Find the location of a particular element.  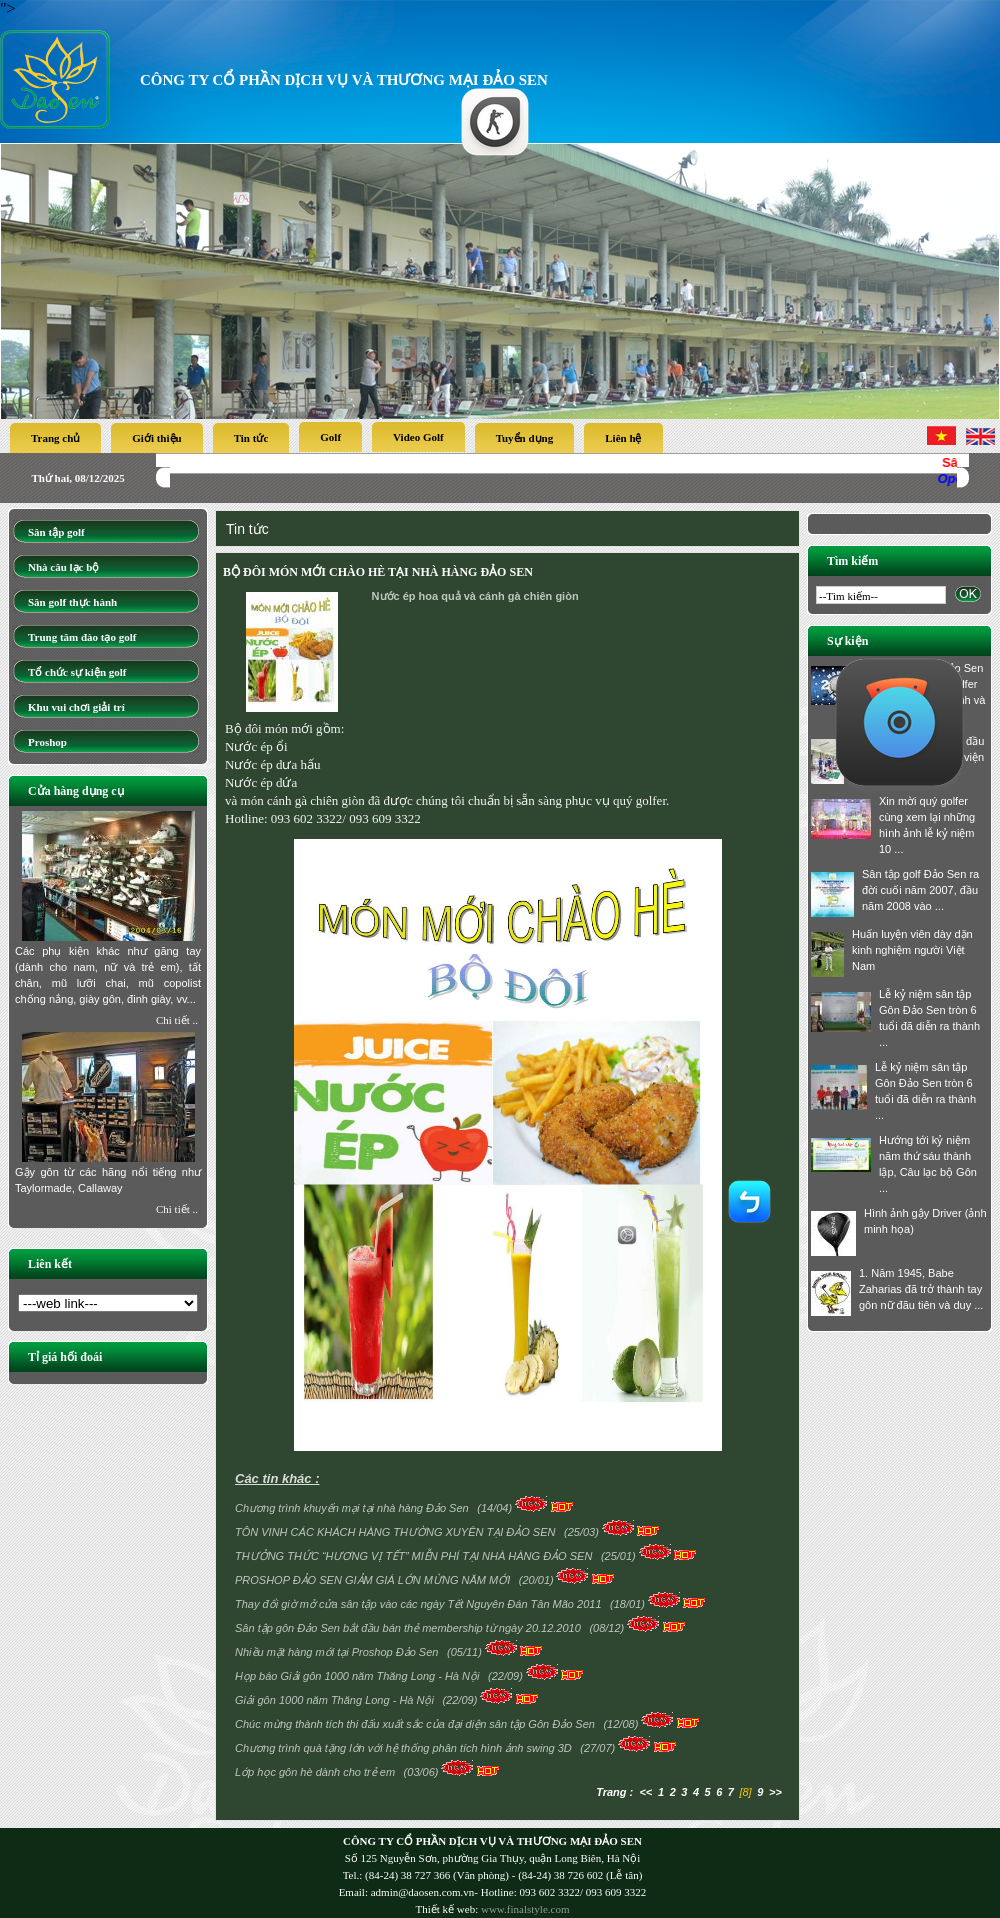

launch counter-strike: global offensive is located at coordinates (495, 122).